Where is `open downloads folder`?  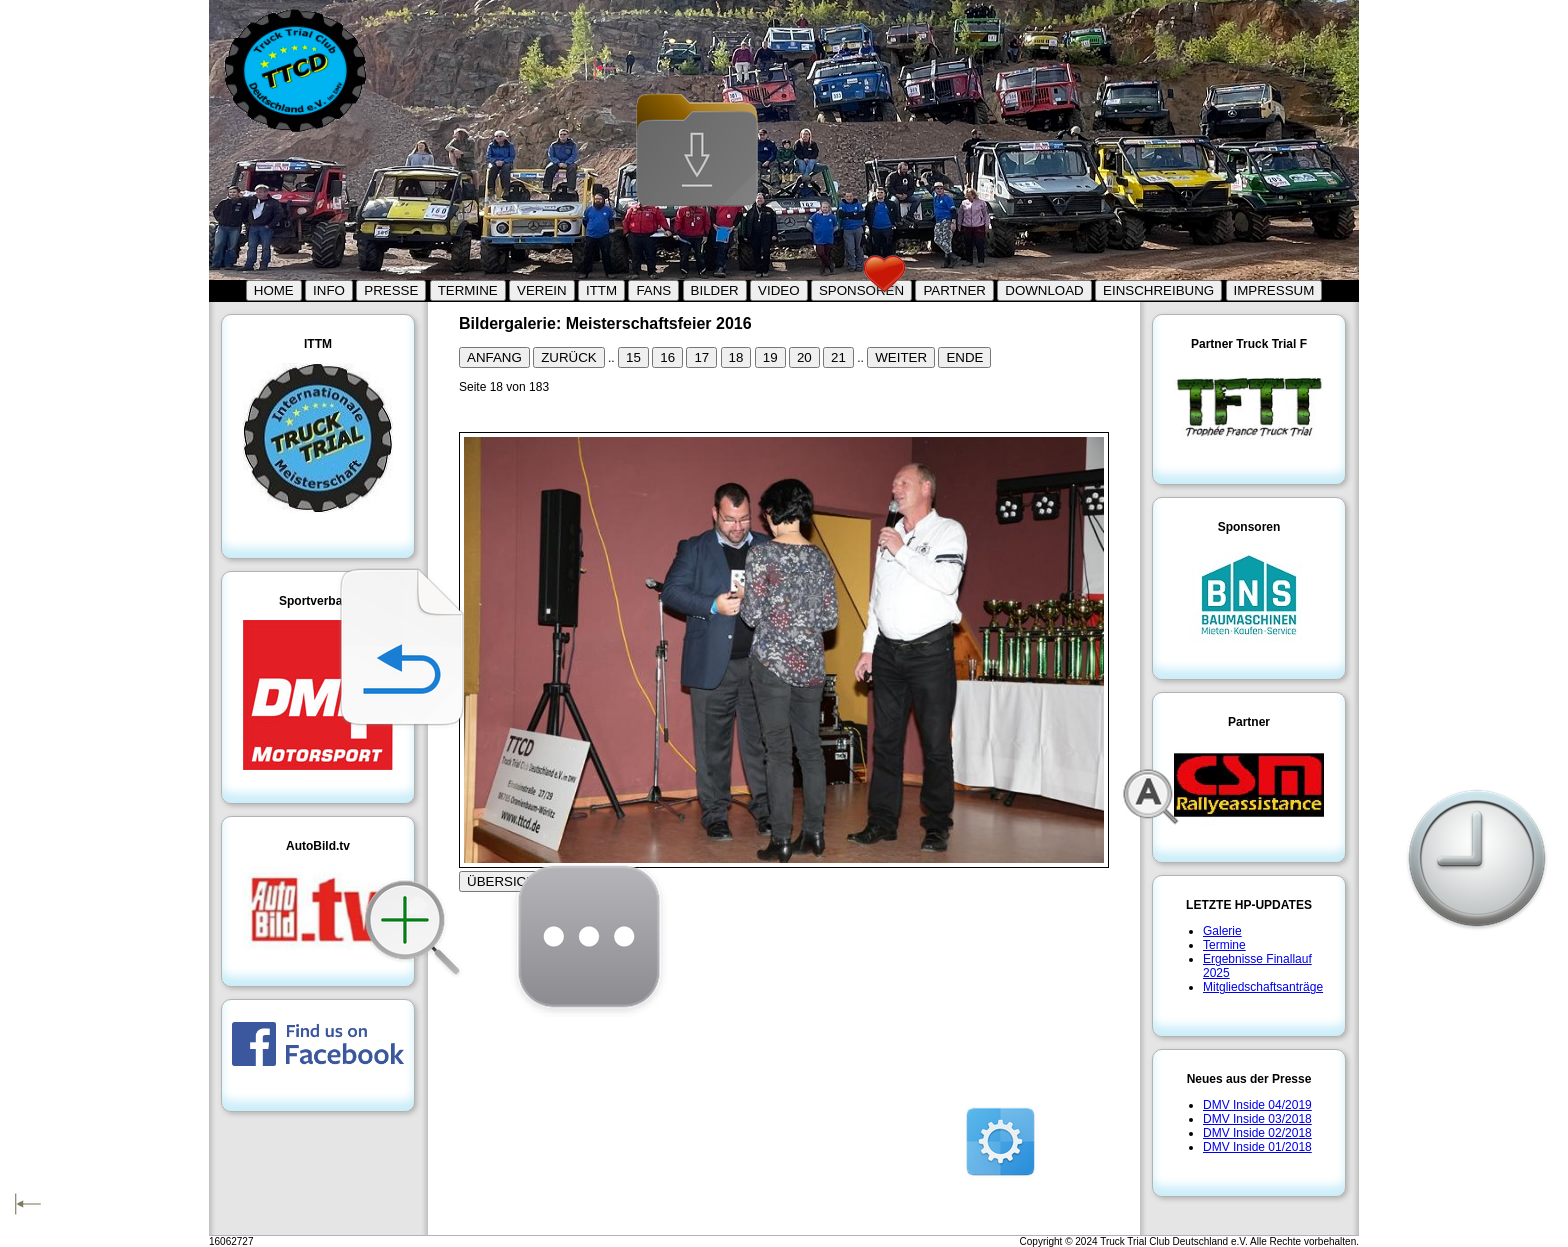
open downloads folder is located at coordinates (697, 150).